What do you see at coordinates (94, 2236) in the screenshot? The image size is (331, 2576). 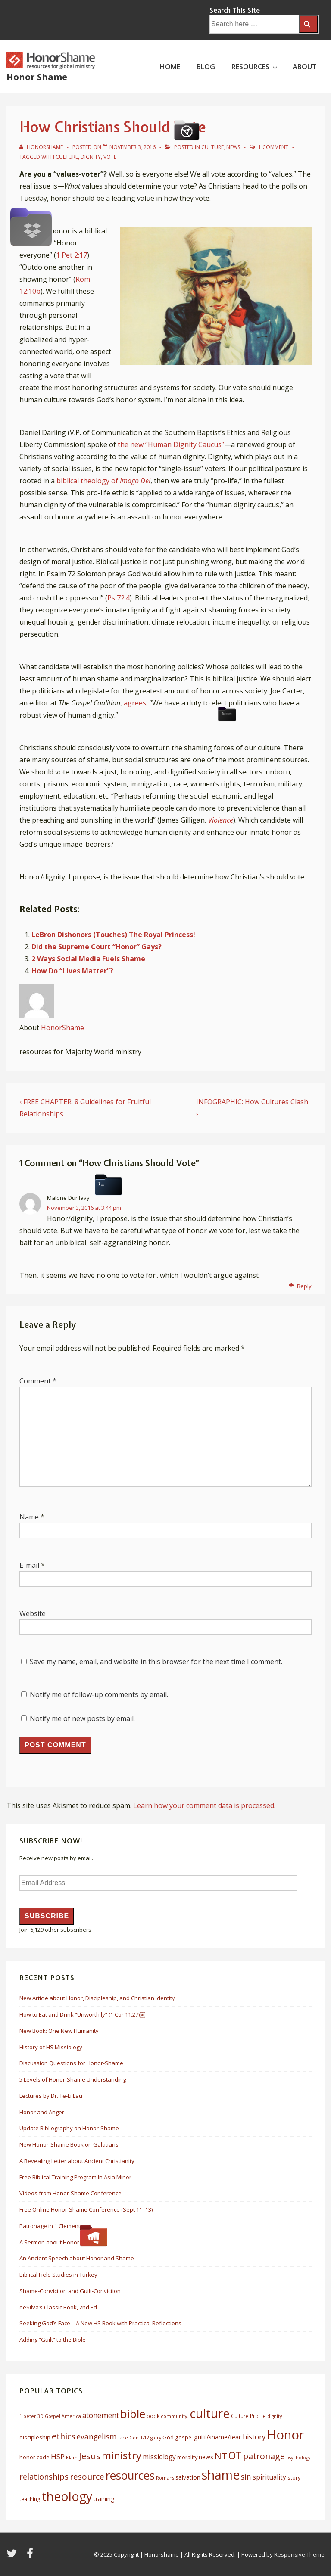 I see `open riot games folder` at bounding box center [94, 2236].